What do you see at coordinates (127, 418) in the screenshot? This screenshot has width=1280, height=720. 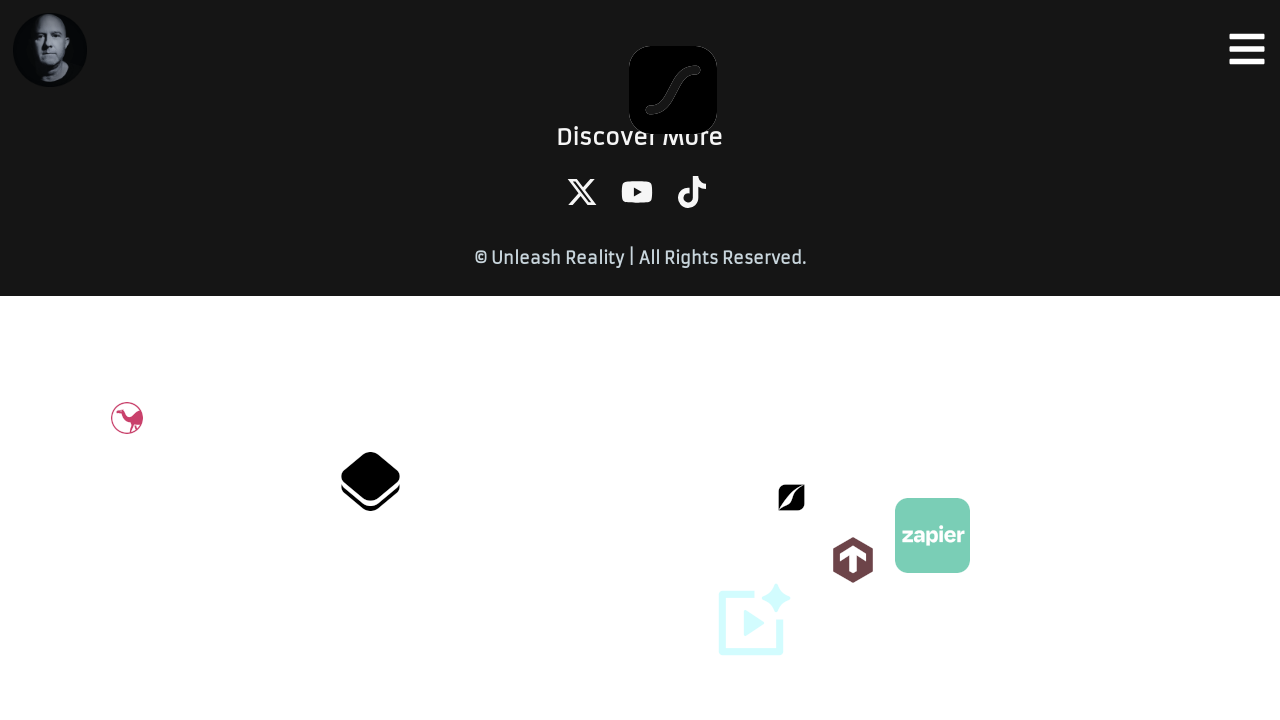 I see `indicates Perl programming language` at bounding box center [127, 418].